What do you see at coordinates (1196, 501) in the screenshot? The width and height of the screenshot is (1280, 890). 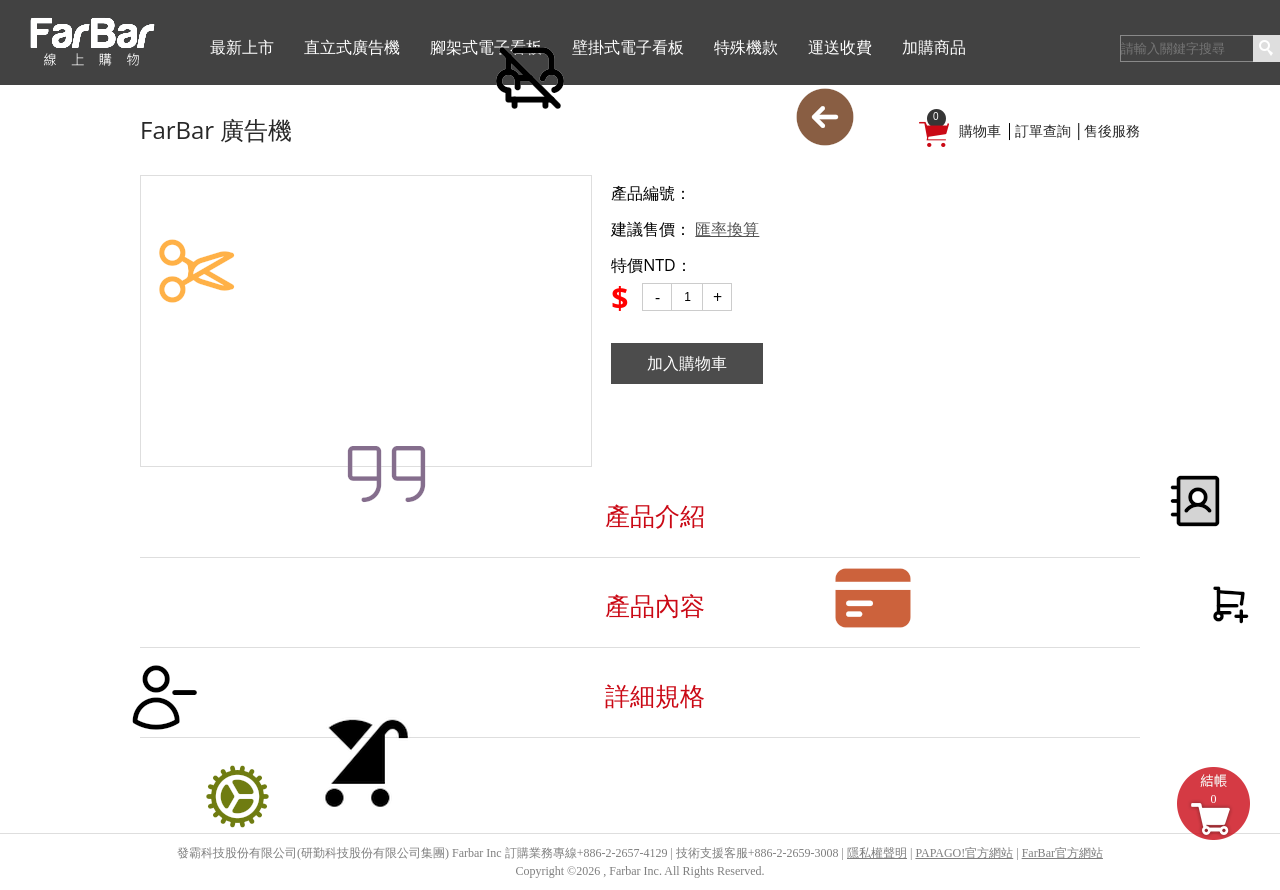 I see `open your contacts list` at bounding box center [1196, 501].